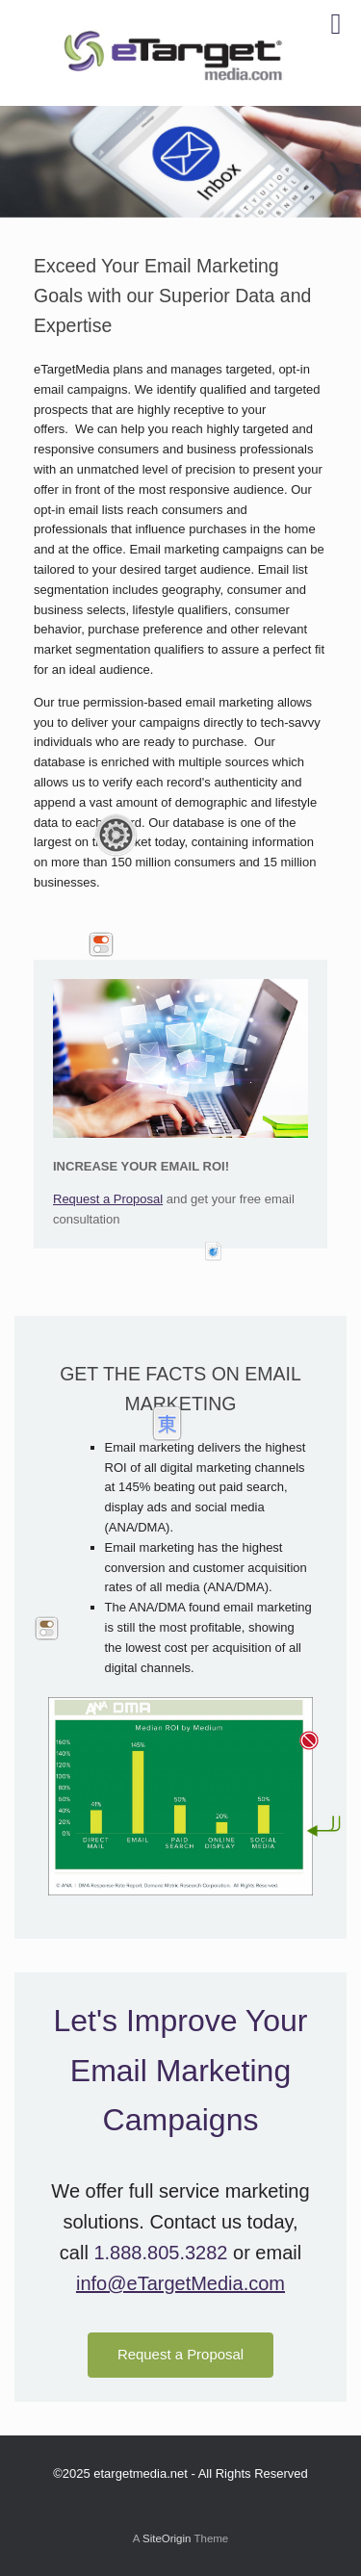 The height and width of the screenshot is (2576, 361). I want to click on open system settings or preferences, so click(101, 944).